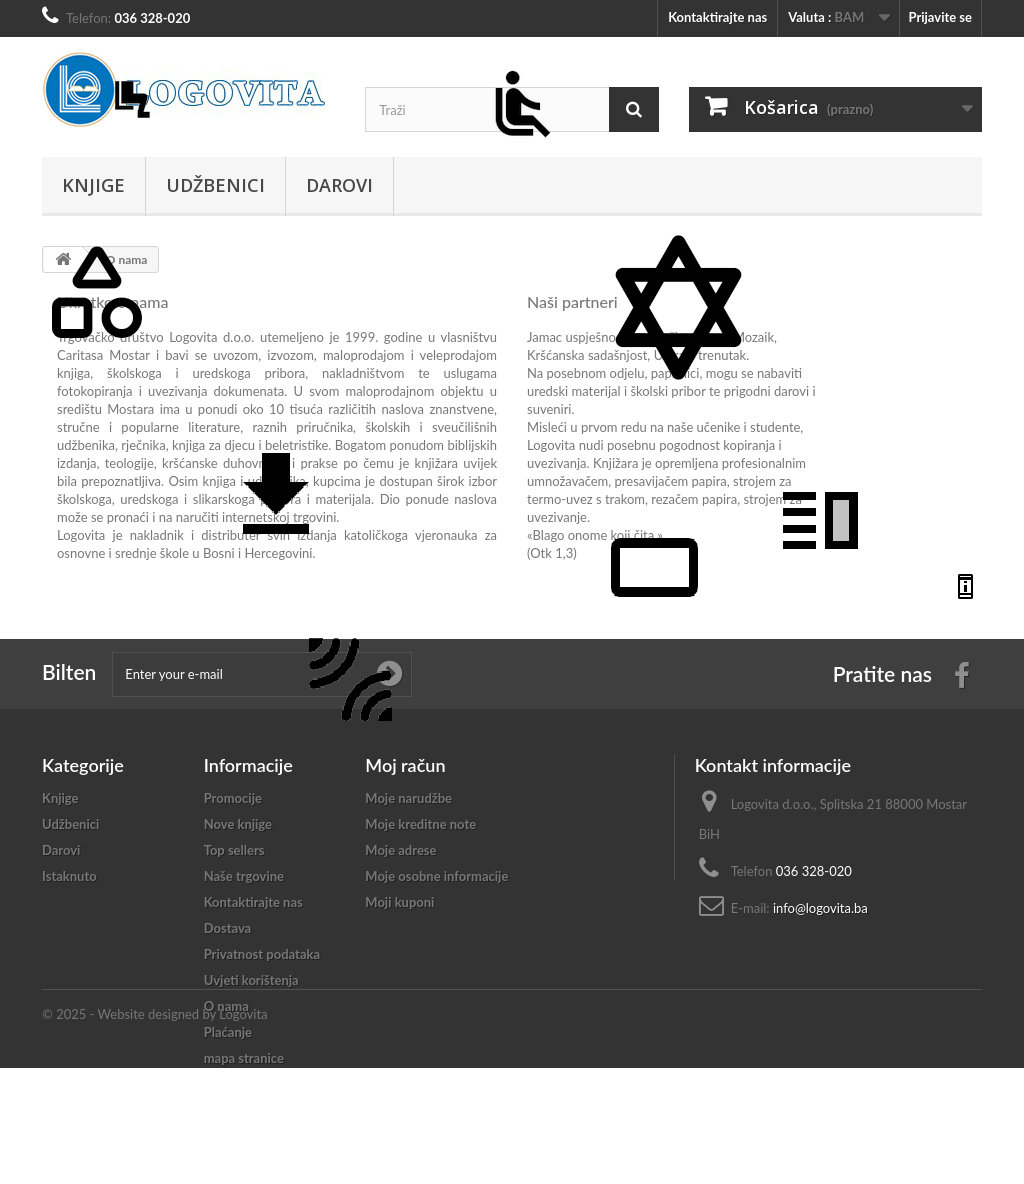 The height and width of the screenshot is (1184, 1024). What do you see at coordinates (523, 105) in the screenshot?
I see `indicates standard seat recline position` at bounding box center [523, 105].